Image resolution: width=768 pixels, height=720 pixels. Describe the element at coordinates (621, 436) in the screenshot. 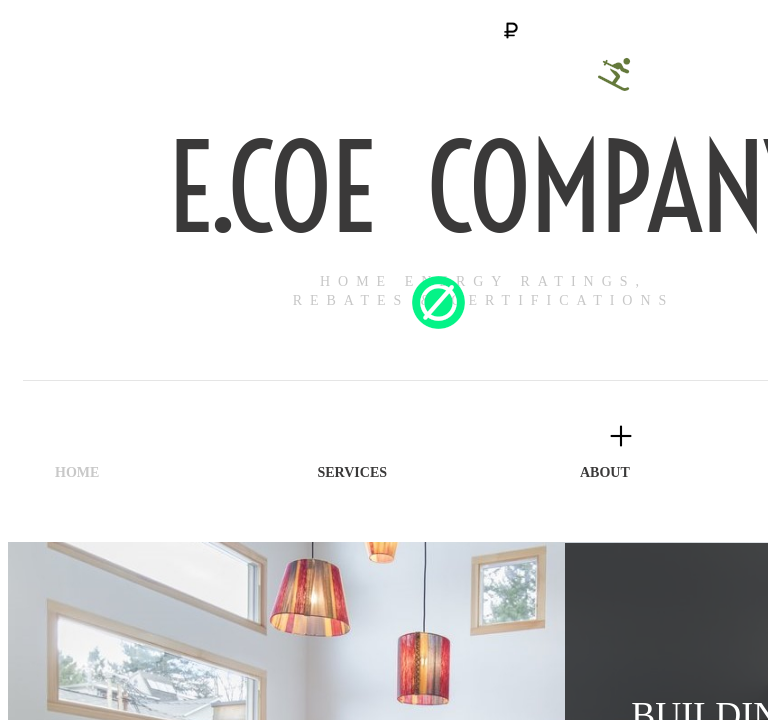

I see `add a new item` at that location.